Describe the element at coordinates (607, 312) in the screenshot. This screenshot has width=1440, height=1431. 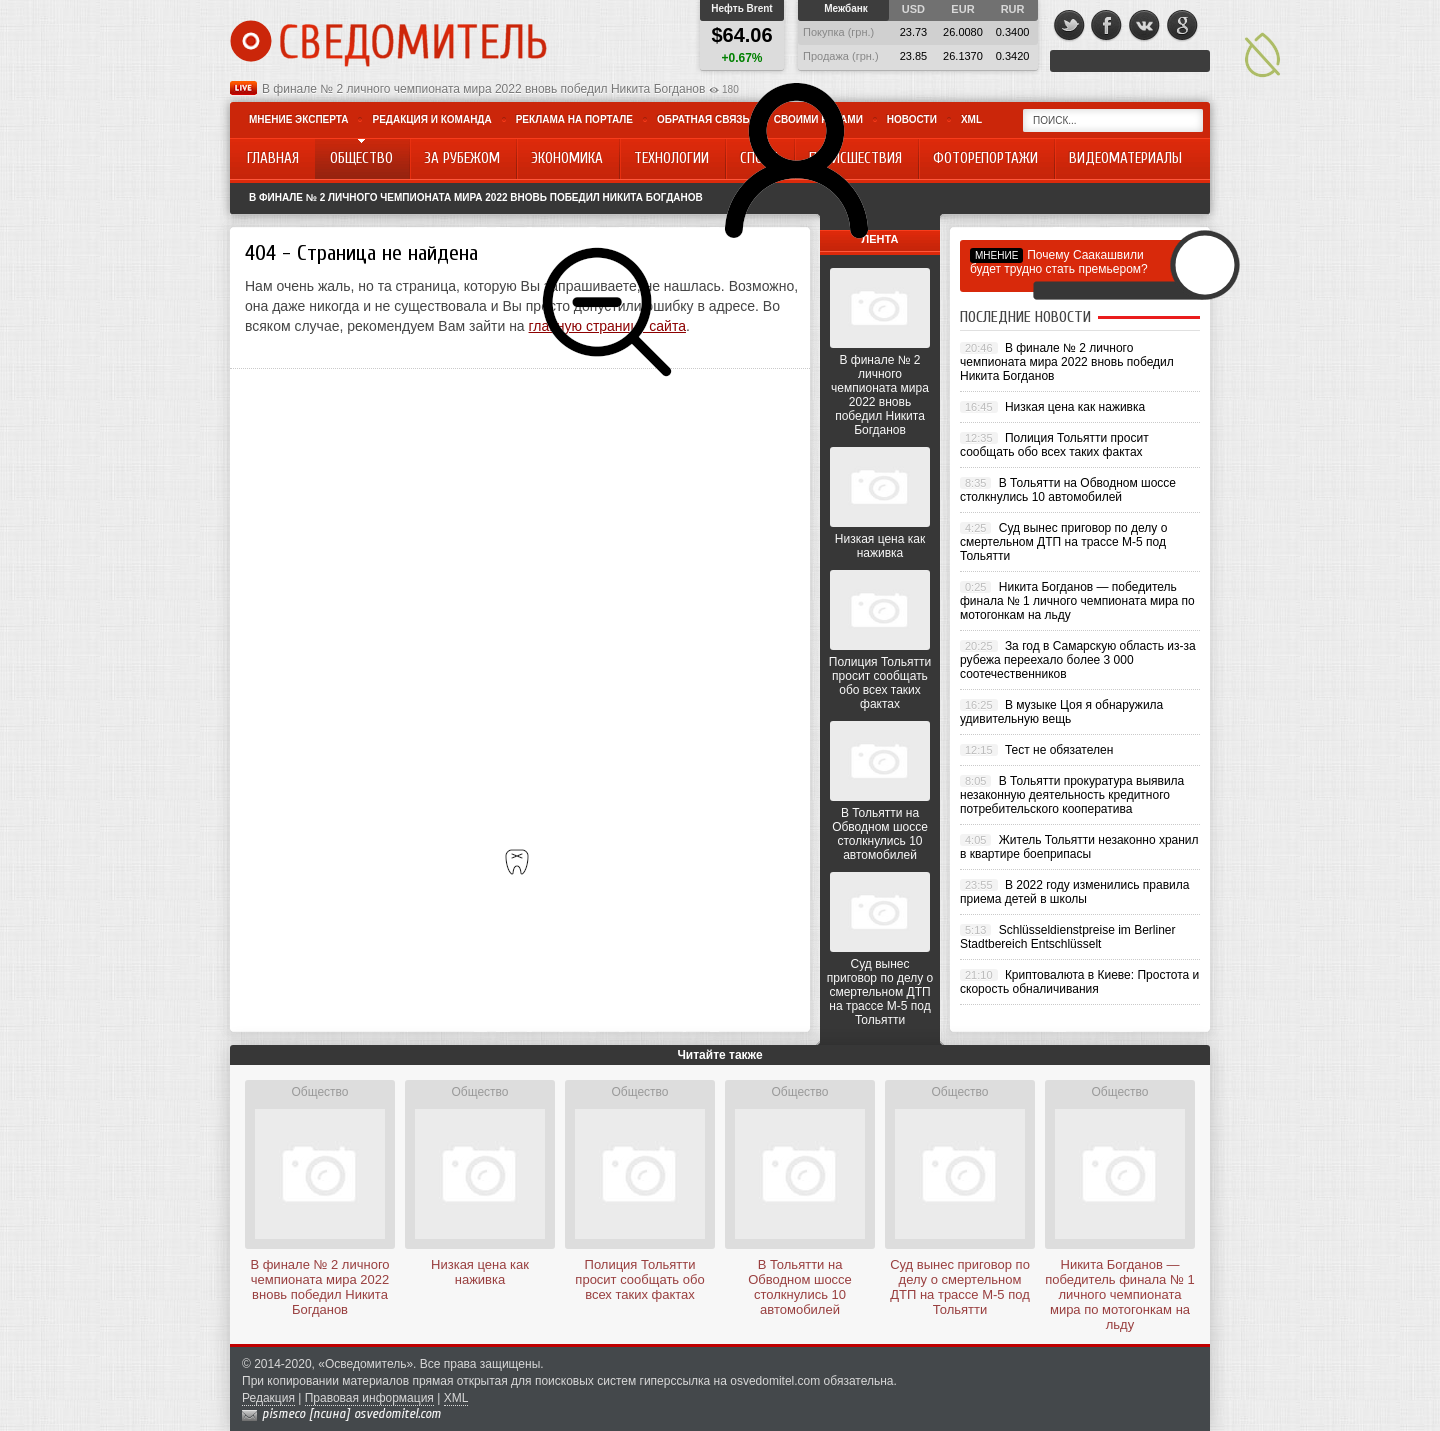
I see `zoom out of the current view` at that location.